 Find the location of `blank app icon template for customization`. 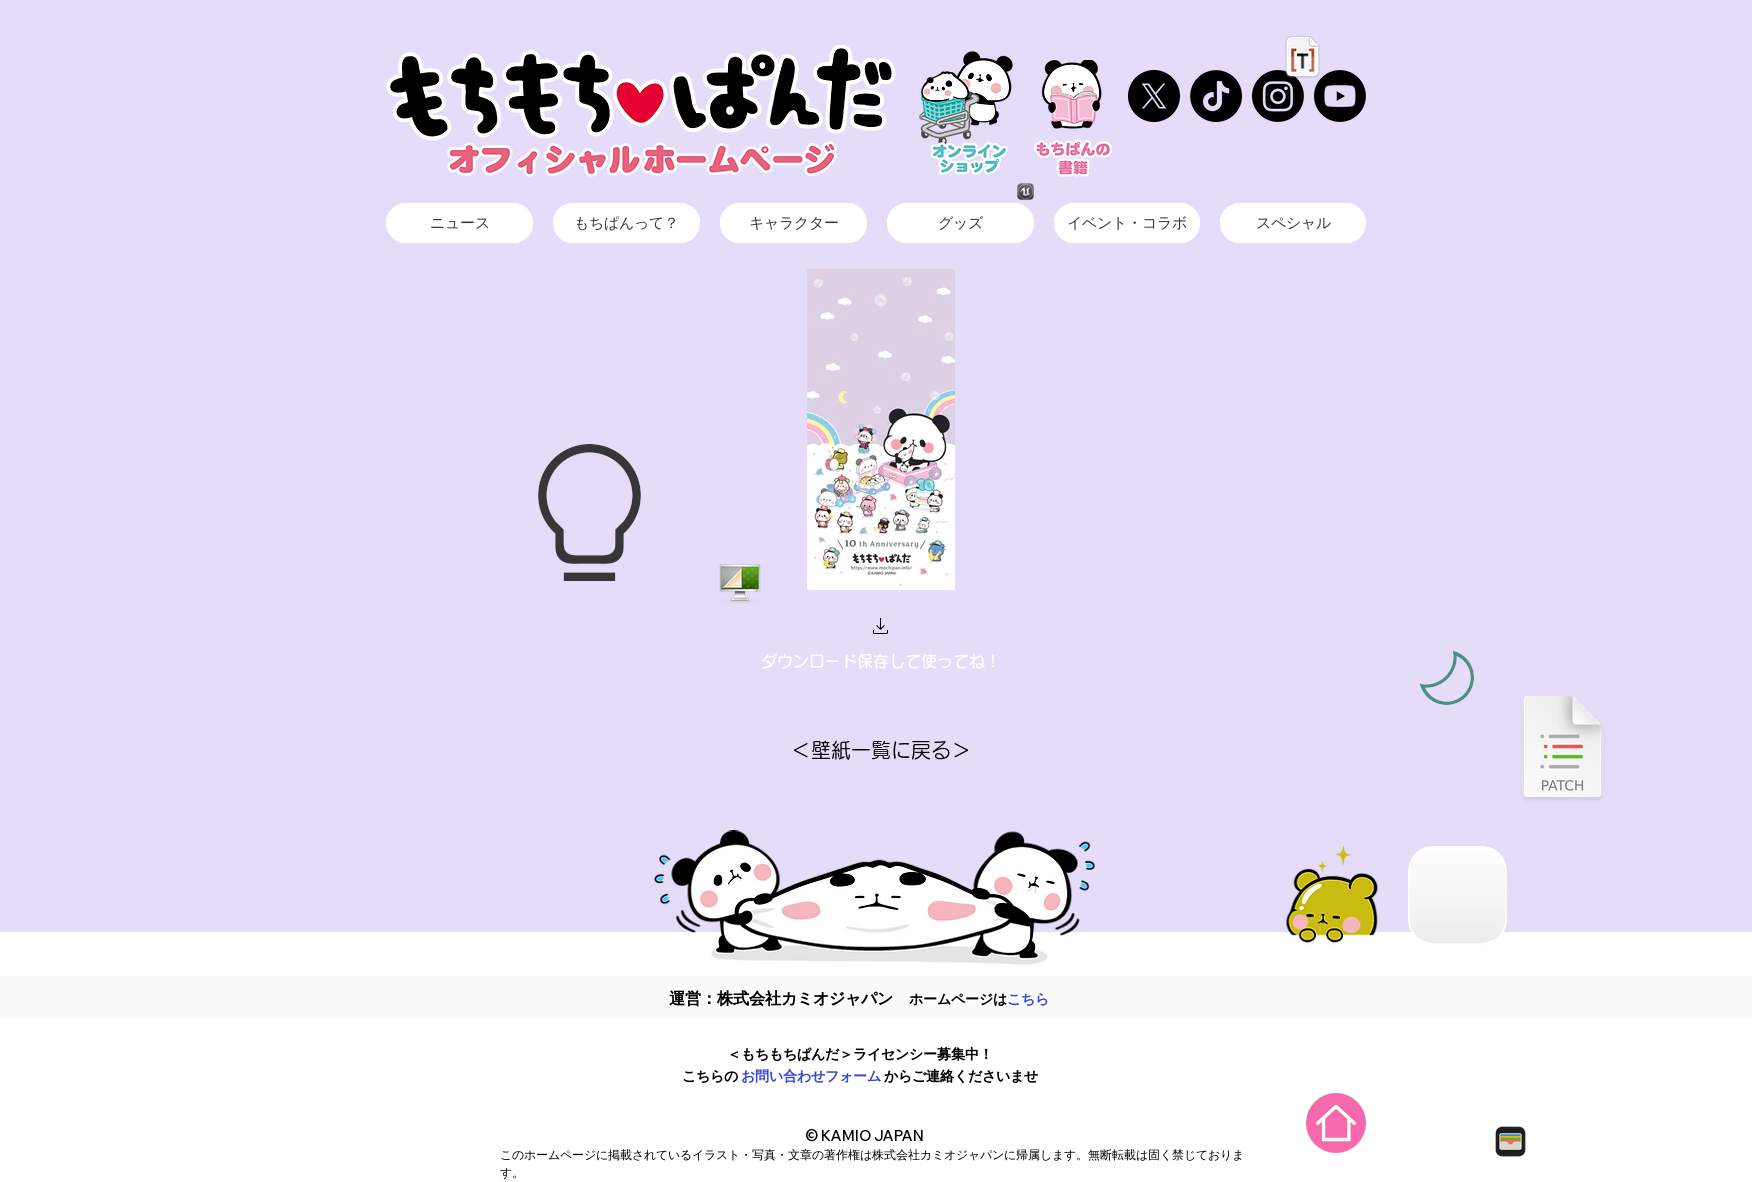

blank app icon template for customization is located at coordinates (1457, 895).